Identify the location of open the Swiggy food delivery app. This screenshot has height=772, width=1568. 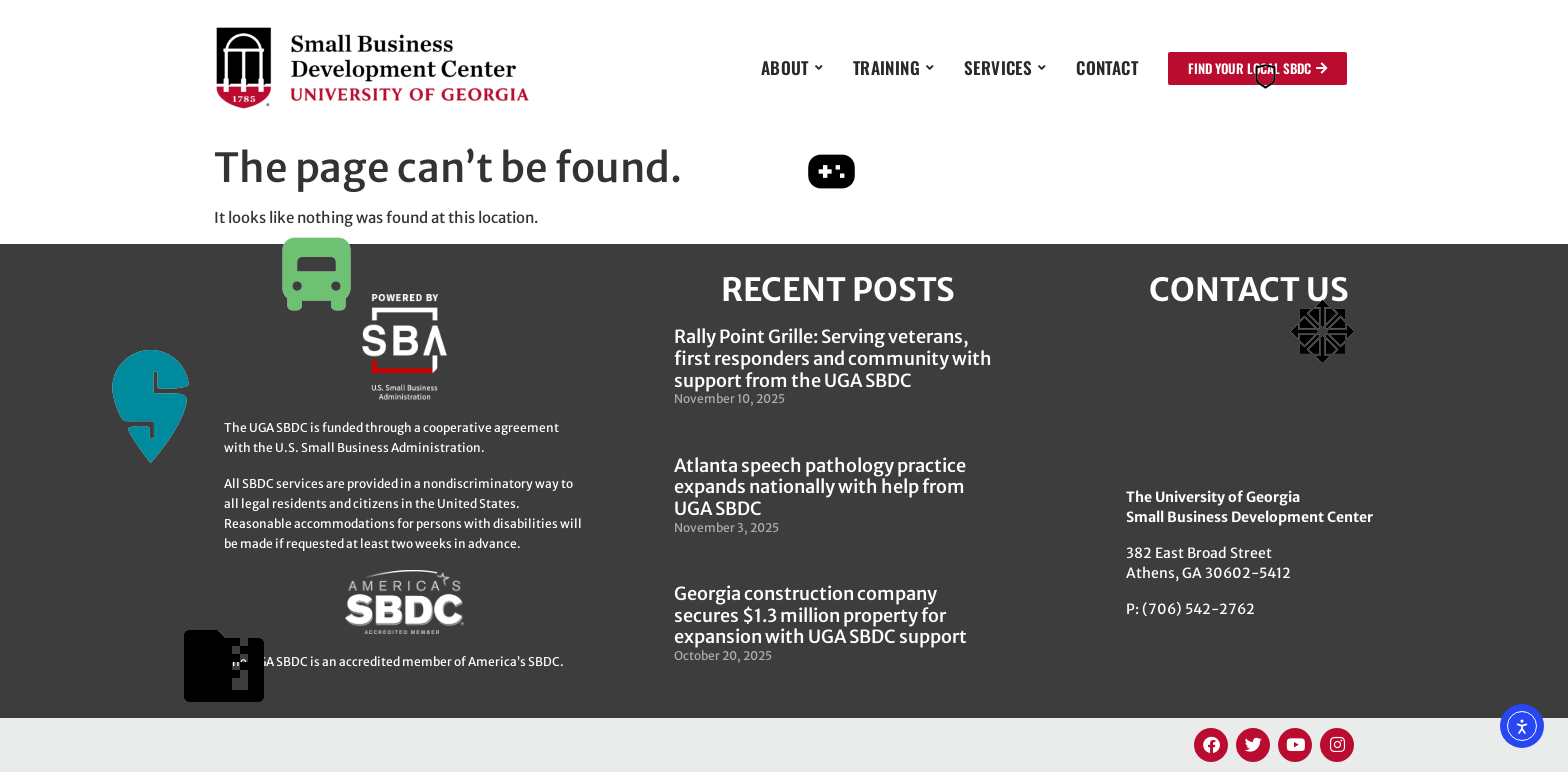
(150, 406).